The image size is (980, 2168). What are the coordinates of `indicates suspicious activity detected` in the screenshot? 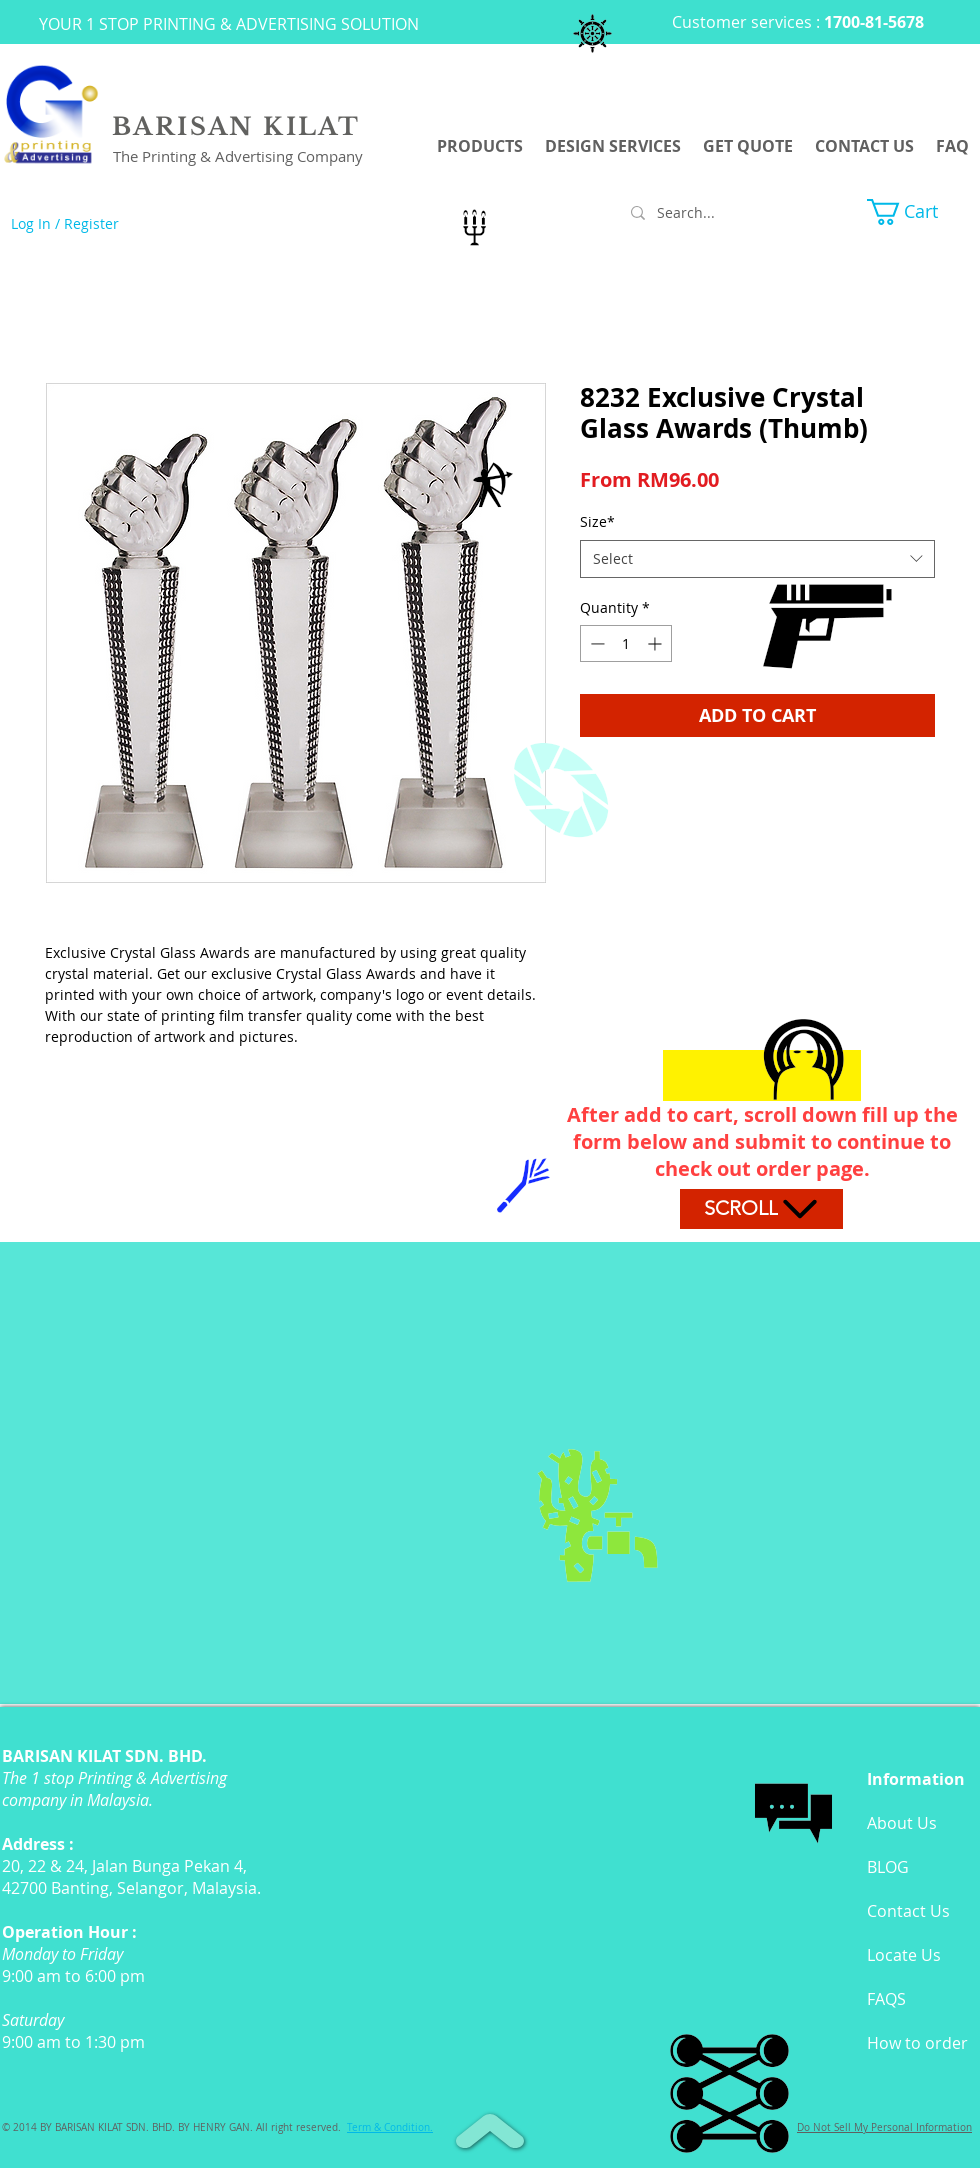 It's located at (803, 1059).